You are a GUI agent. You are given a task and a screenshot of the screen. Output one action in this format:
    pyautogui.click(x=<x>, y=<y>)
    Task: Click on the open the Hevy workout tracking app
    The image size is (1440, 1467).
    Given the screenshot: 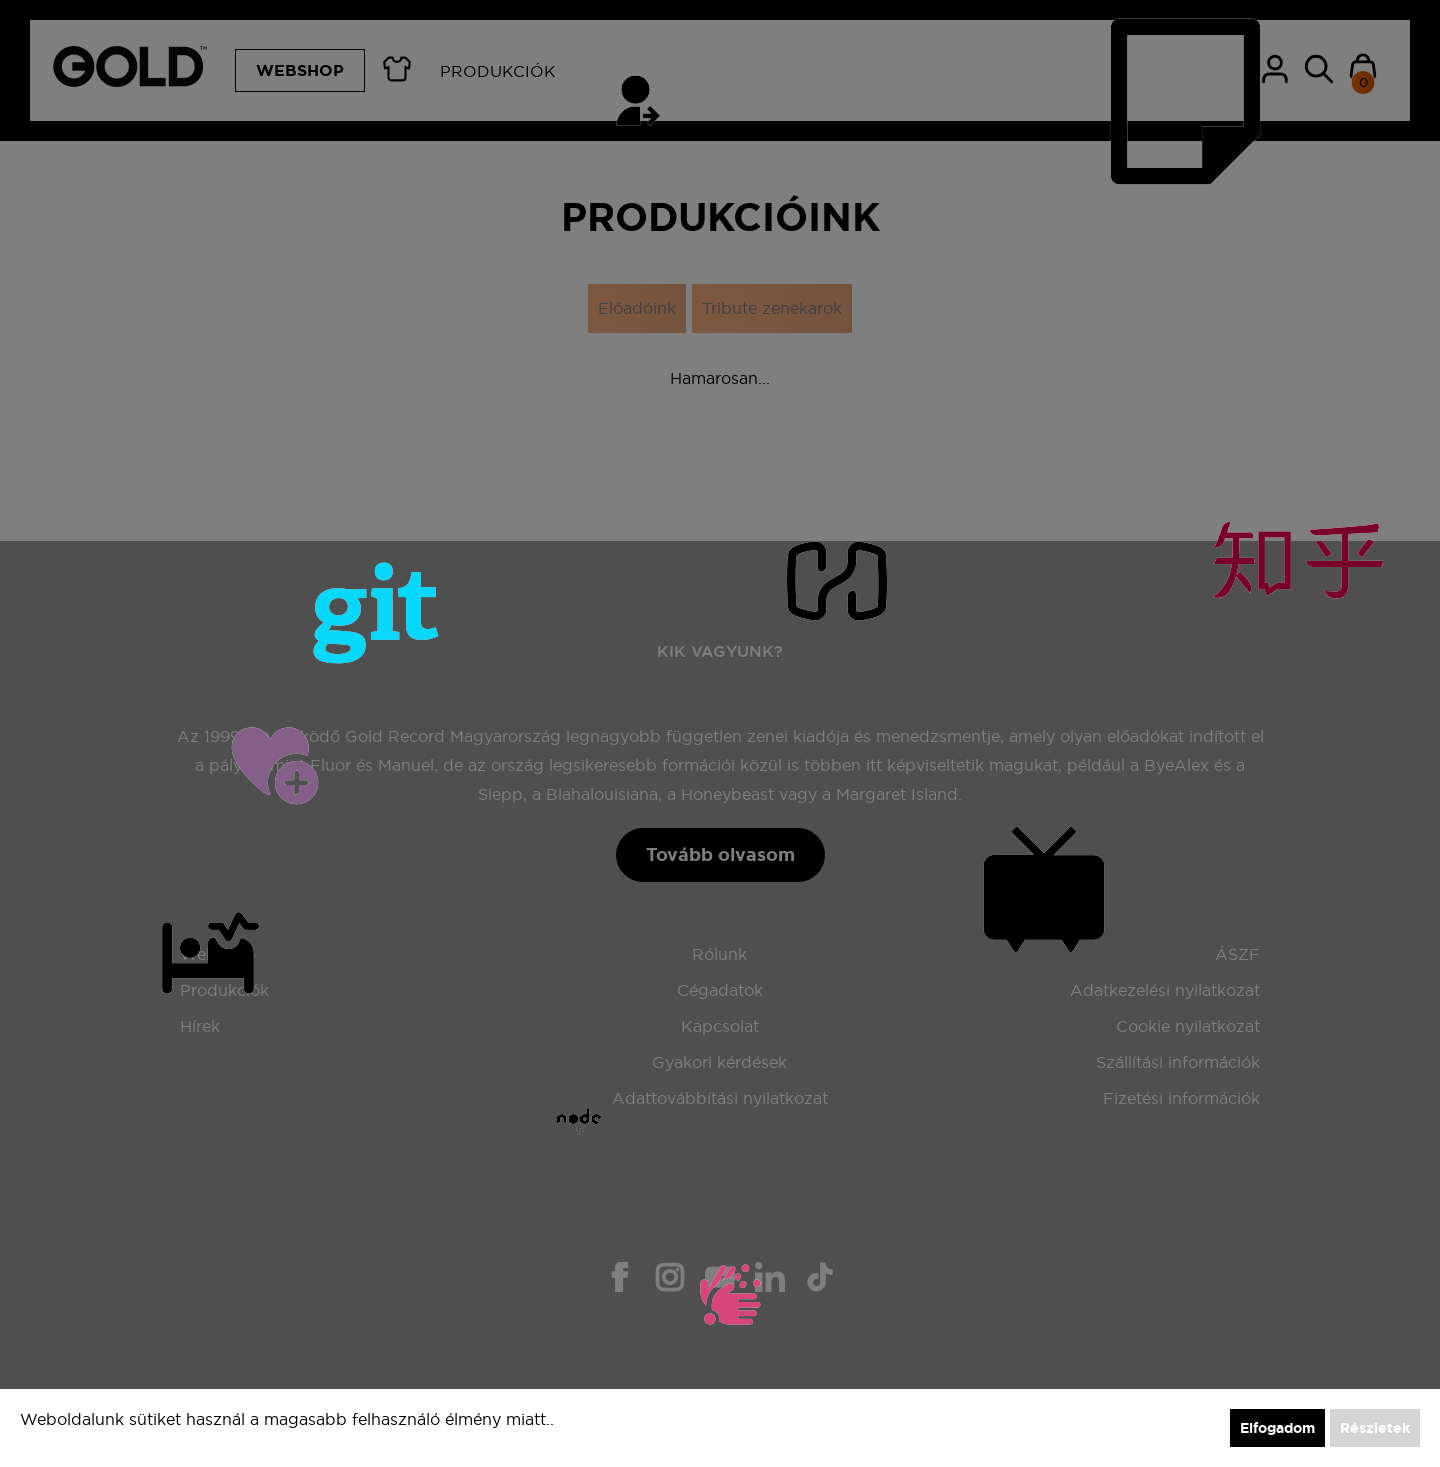 What is the action you would take?
    pyautogui.click(x=837, y=581)
    